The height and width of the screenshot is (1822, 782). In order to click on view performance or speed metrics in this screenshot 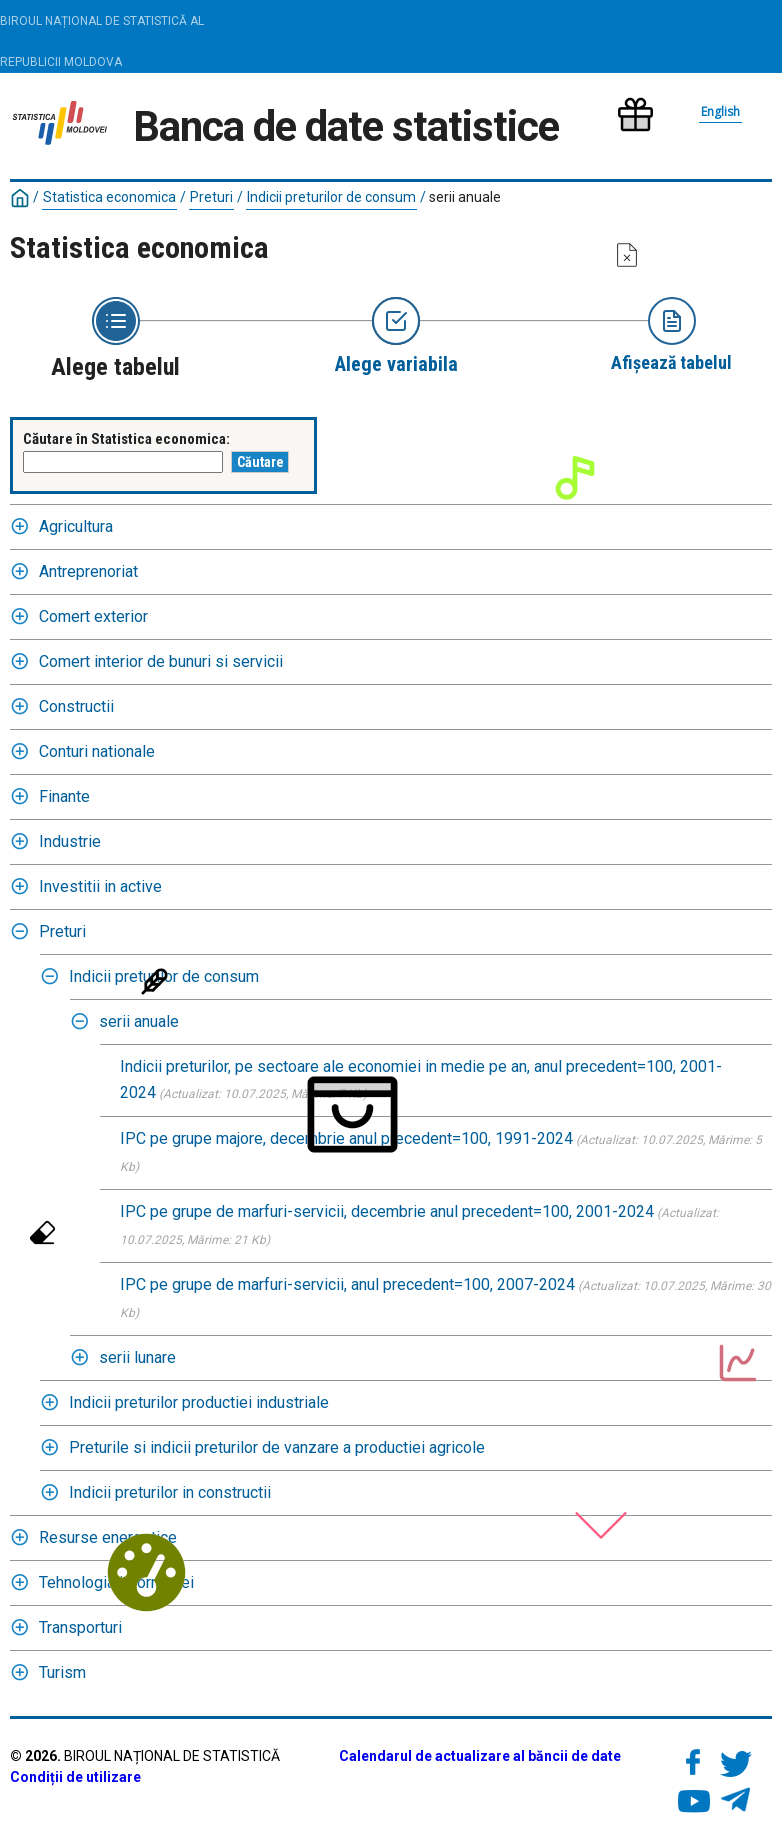, I will do `click(146, 1572)`.